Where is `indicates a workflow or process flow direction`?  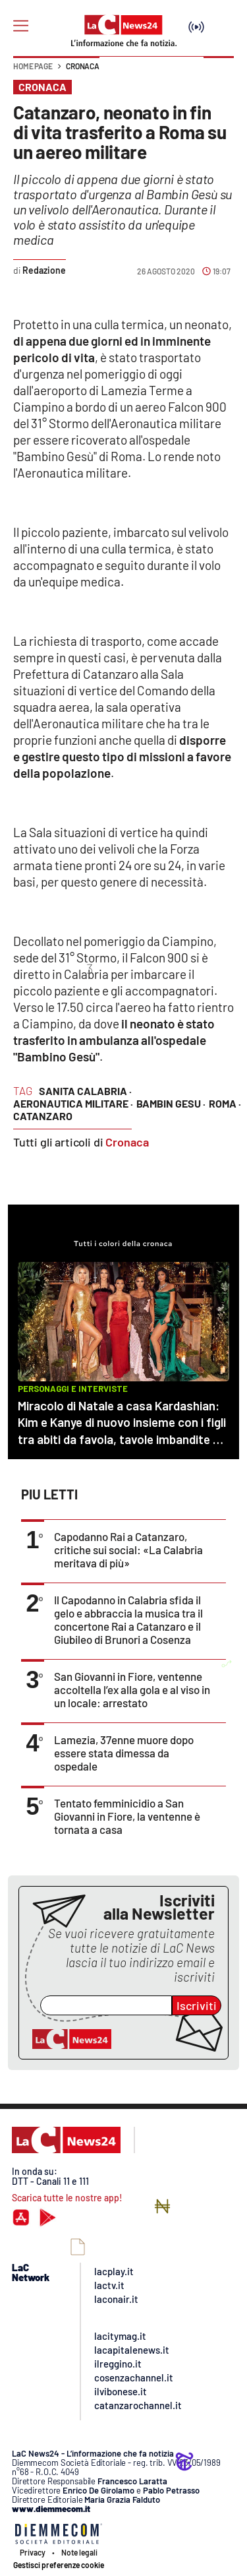 indicates a workflow or process flow direction is located at coordinates (227, 1664).